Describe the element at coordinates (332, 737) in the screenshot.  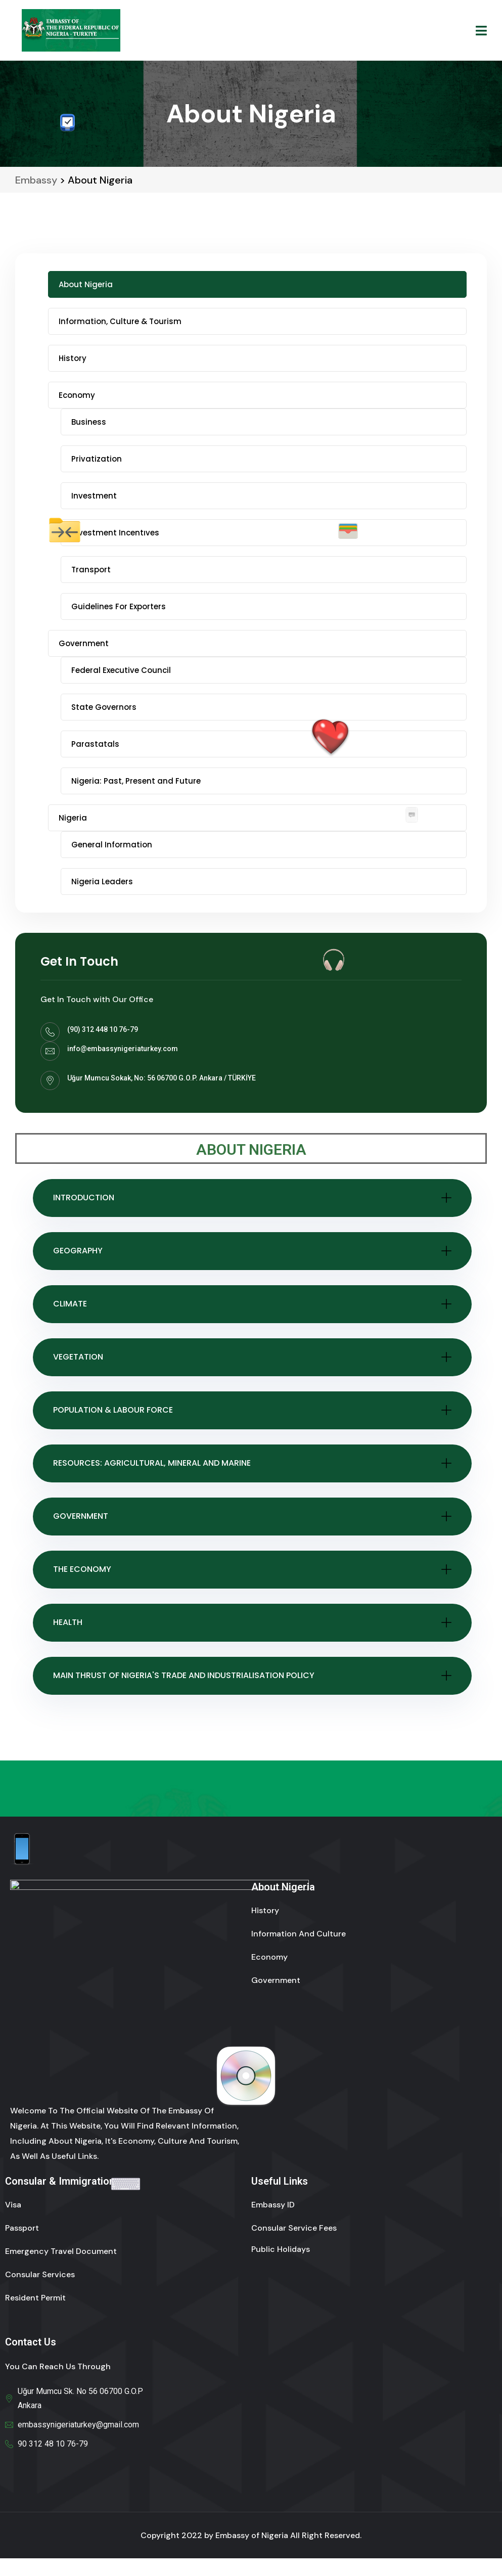
I see `access your favorite items` at that location.